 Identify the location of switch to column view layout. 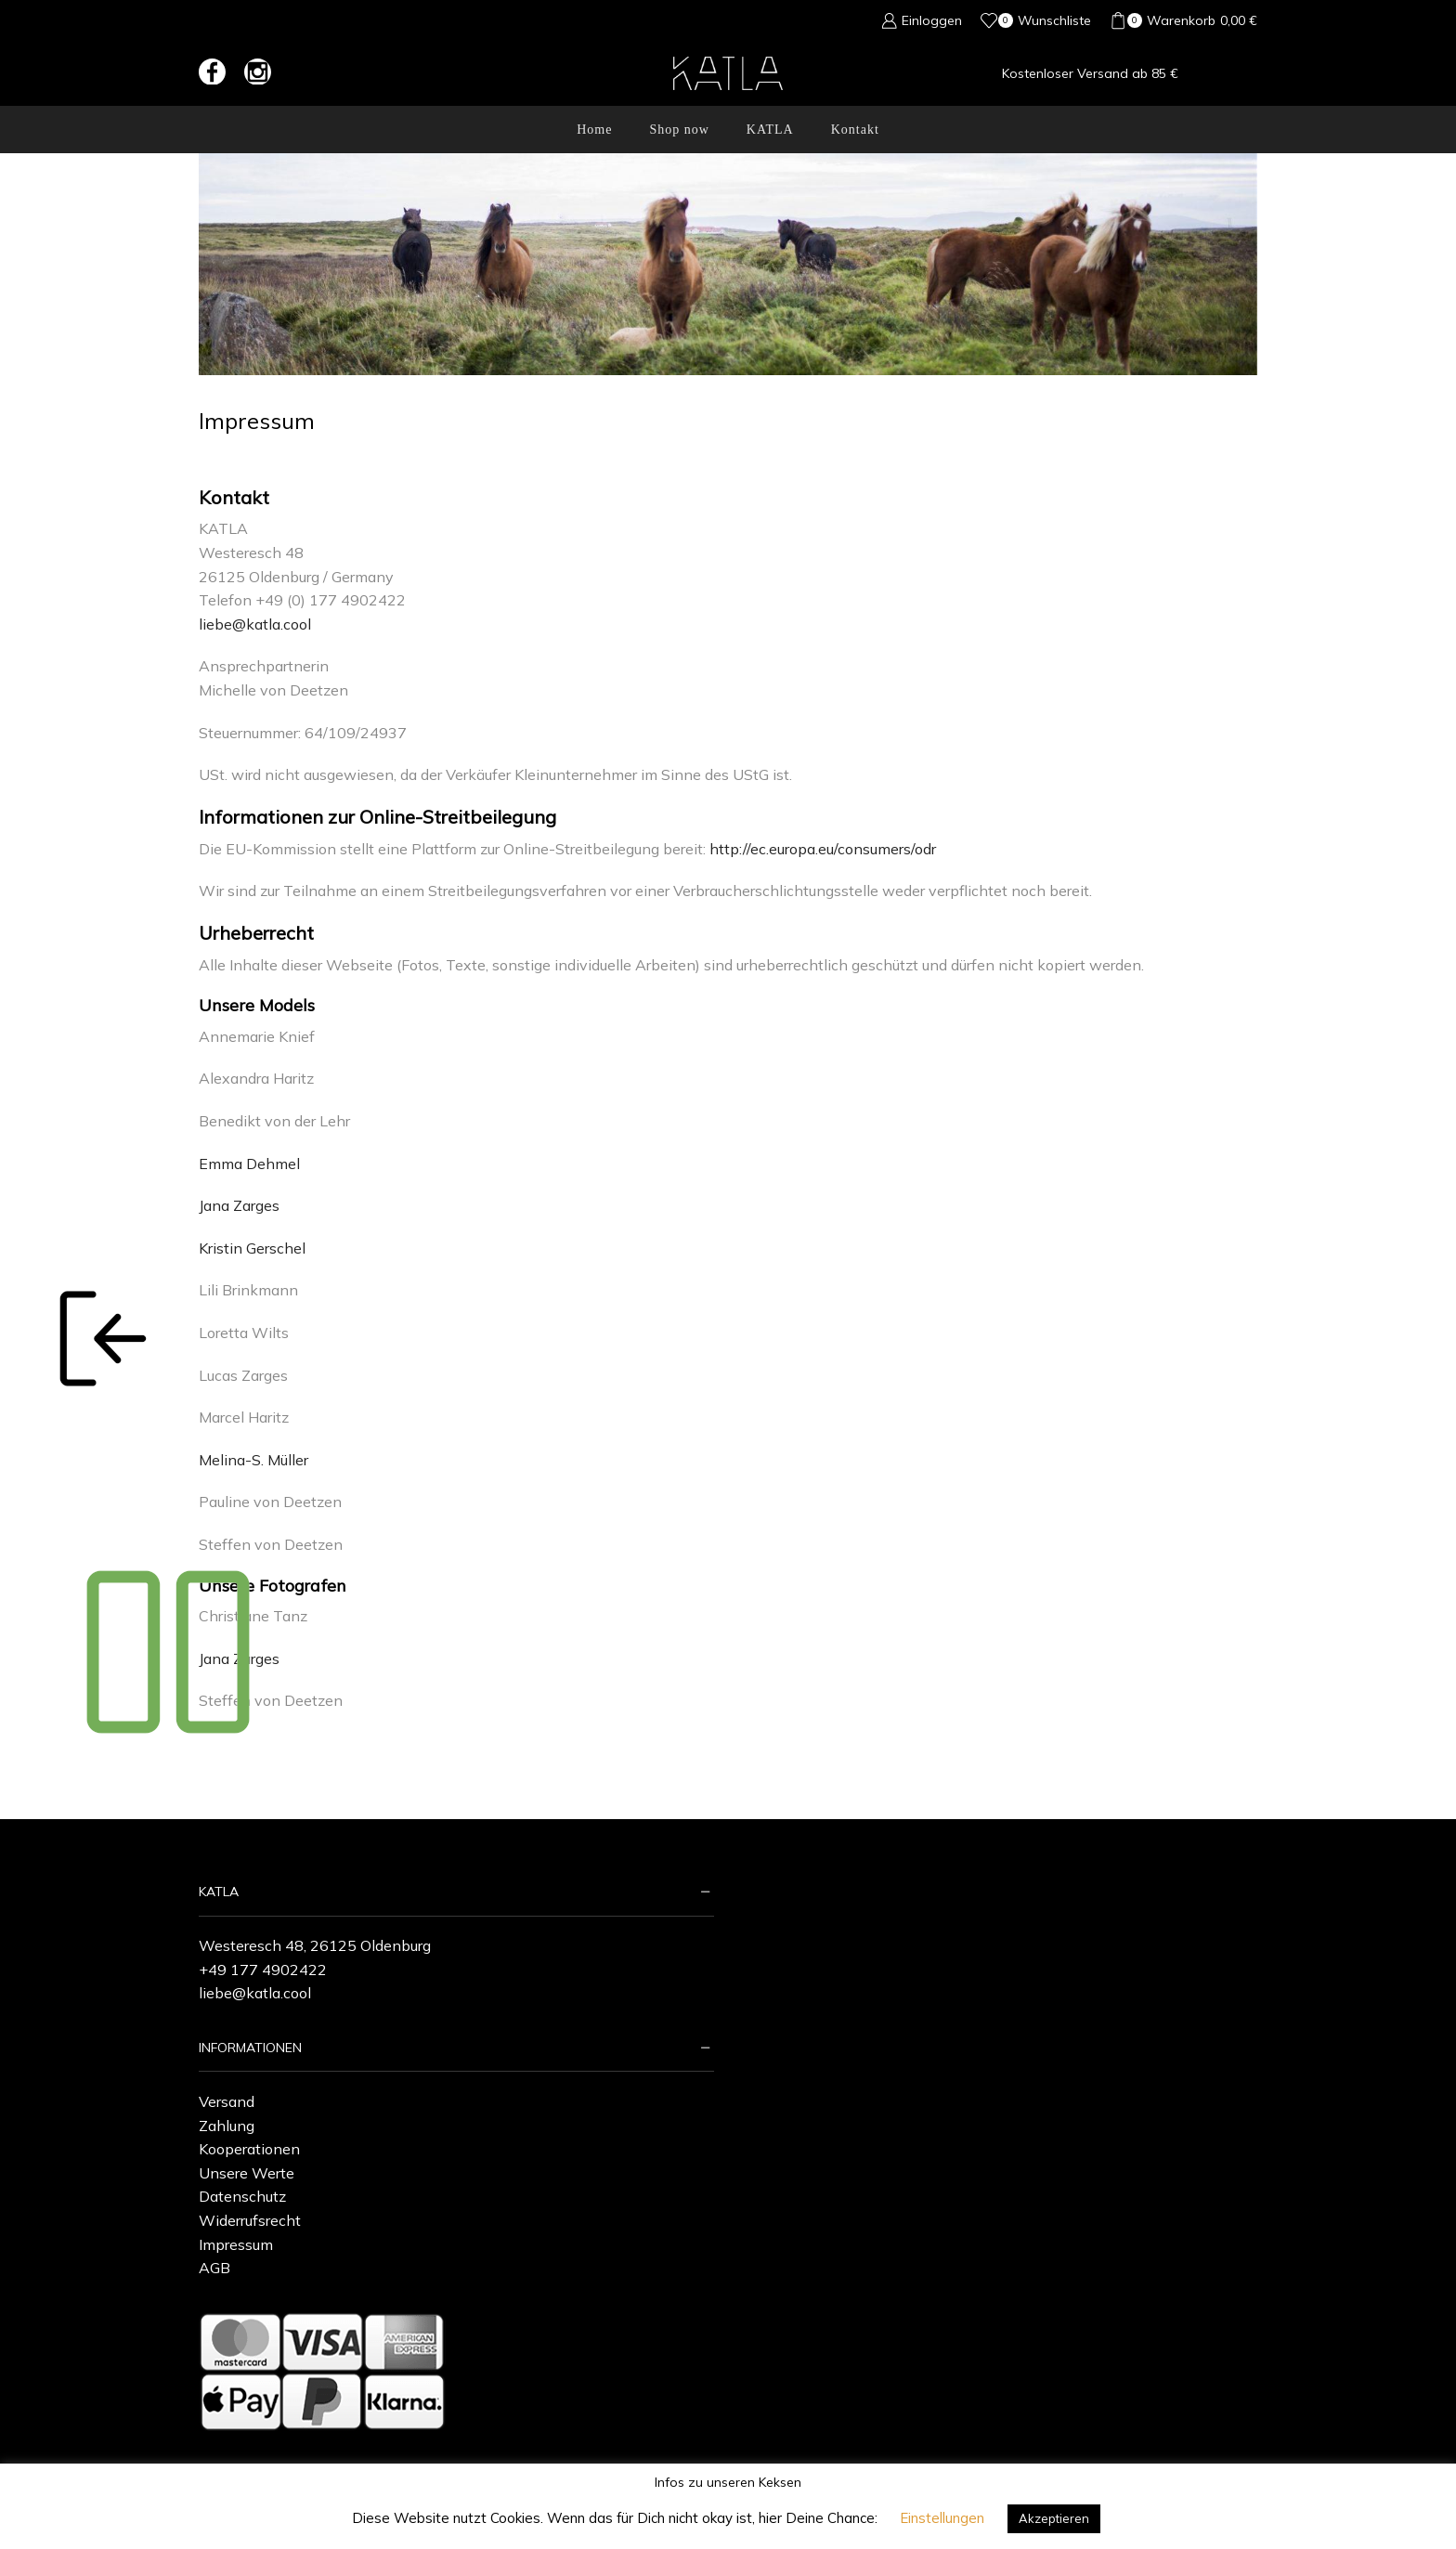
(168, 1652).